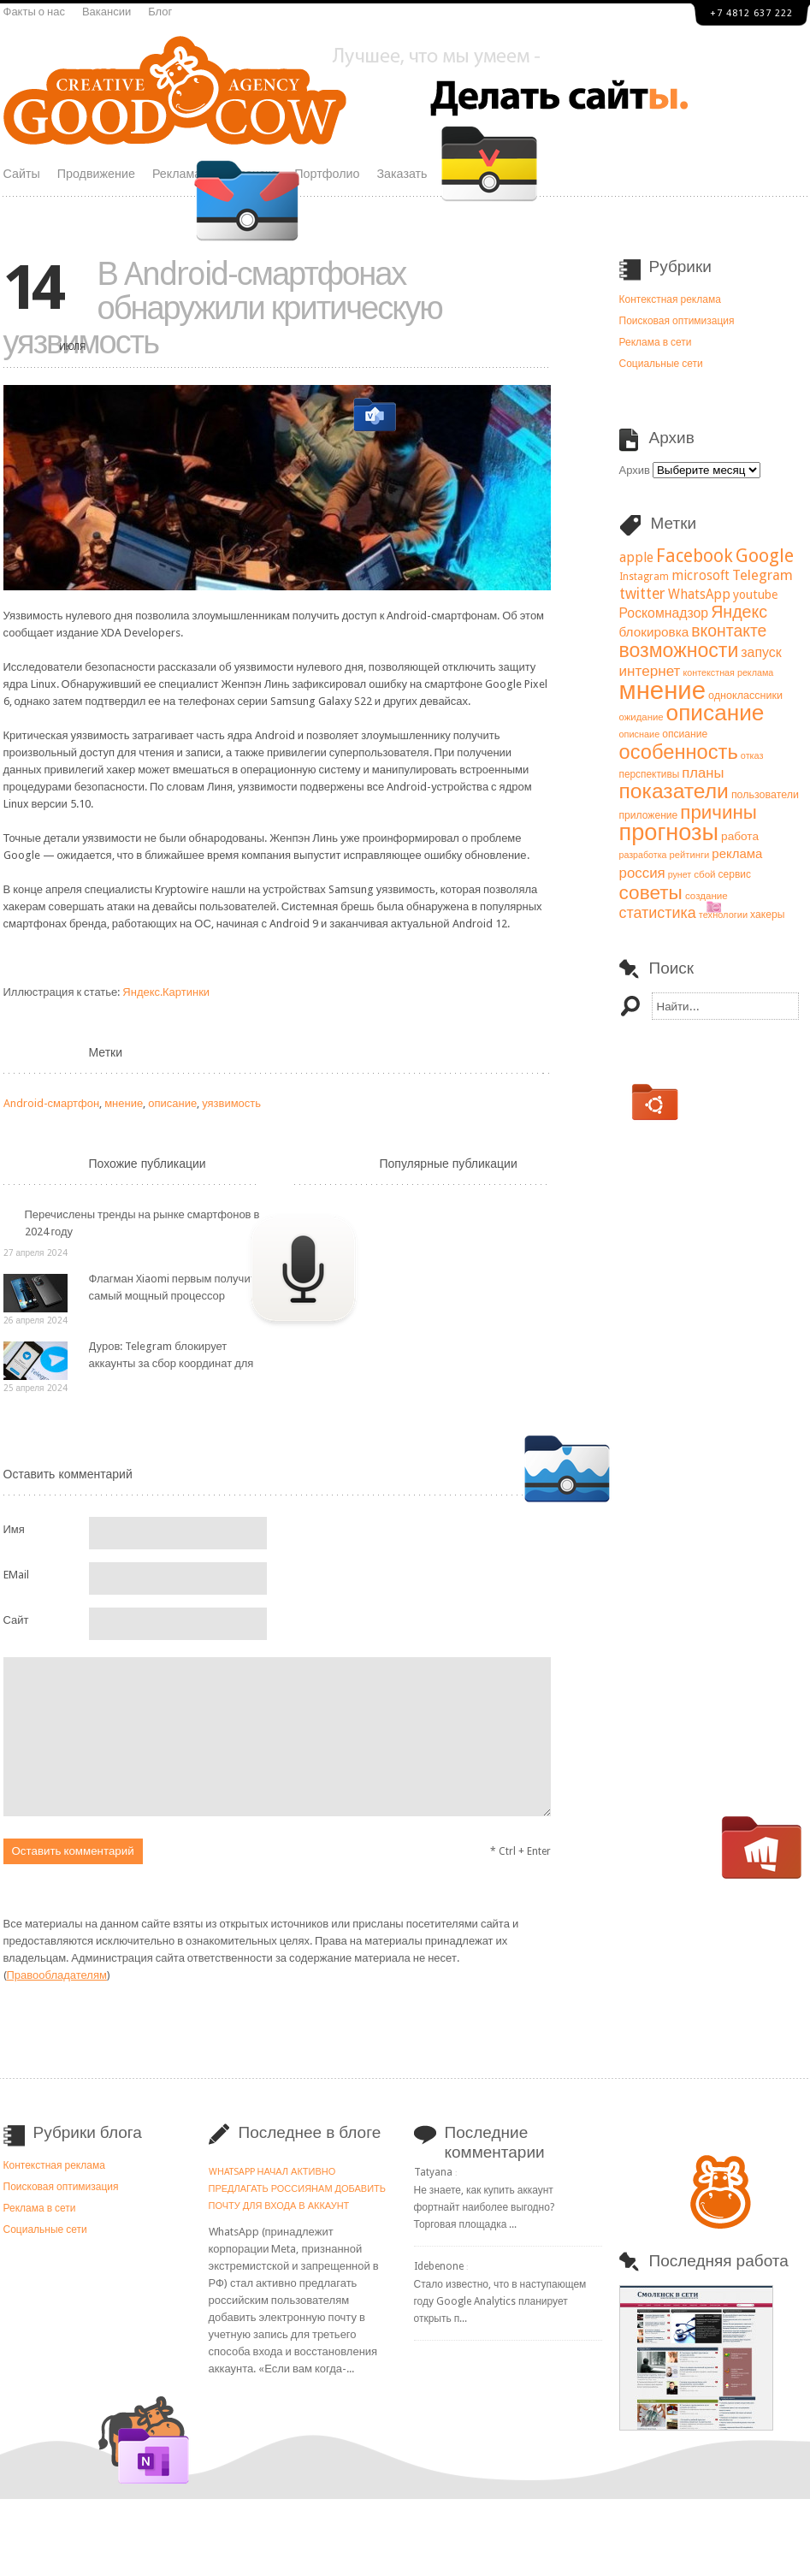 Image resolution: width=810 pixels, height=2576 pixels. Describe the element at coordinates (654, 1103) in the screenshot. I see `open ubuntu system folder` at that location.